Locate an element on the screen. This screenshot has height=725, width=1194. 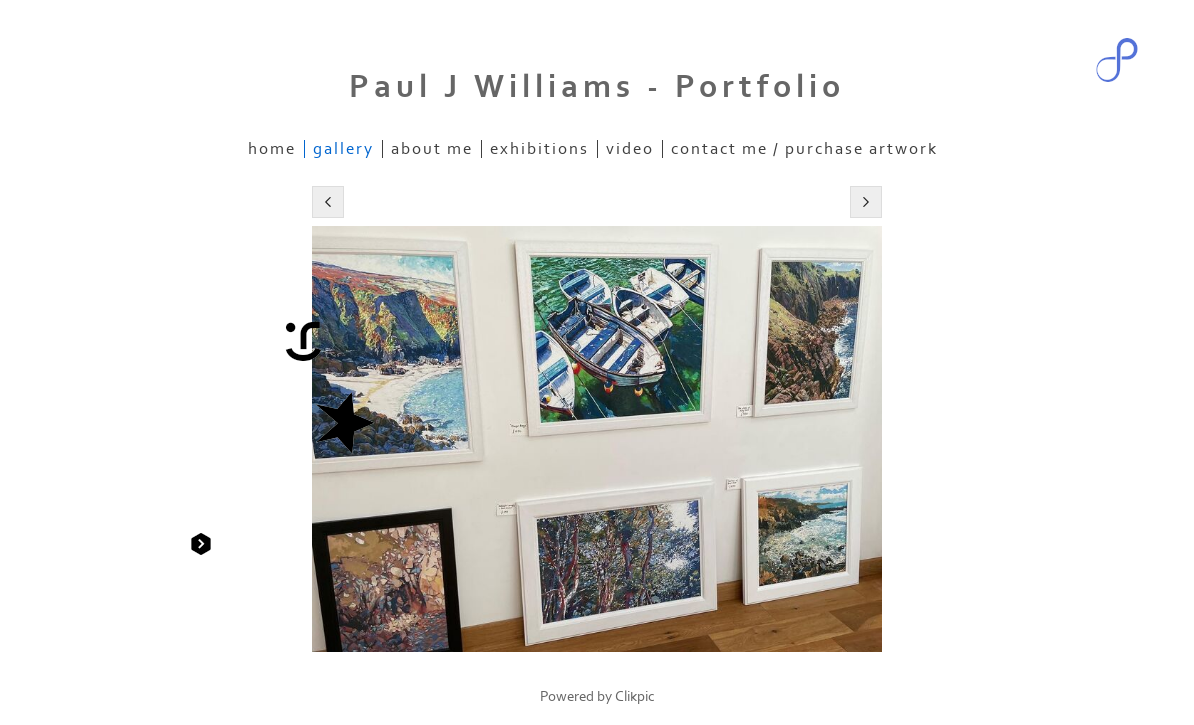
persistent systems company logo is located at coordinates (1117, 60).